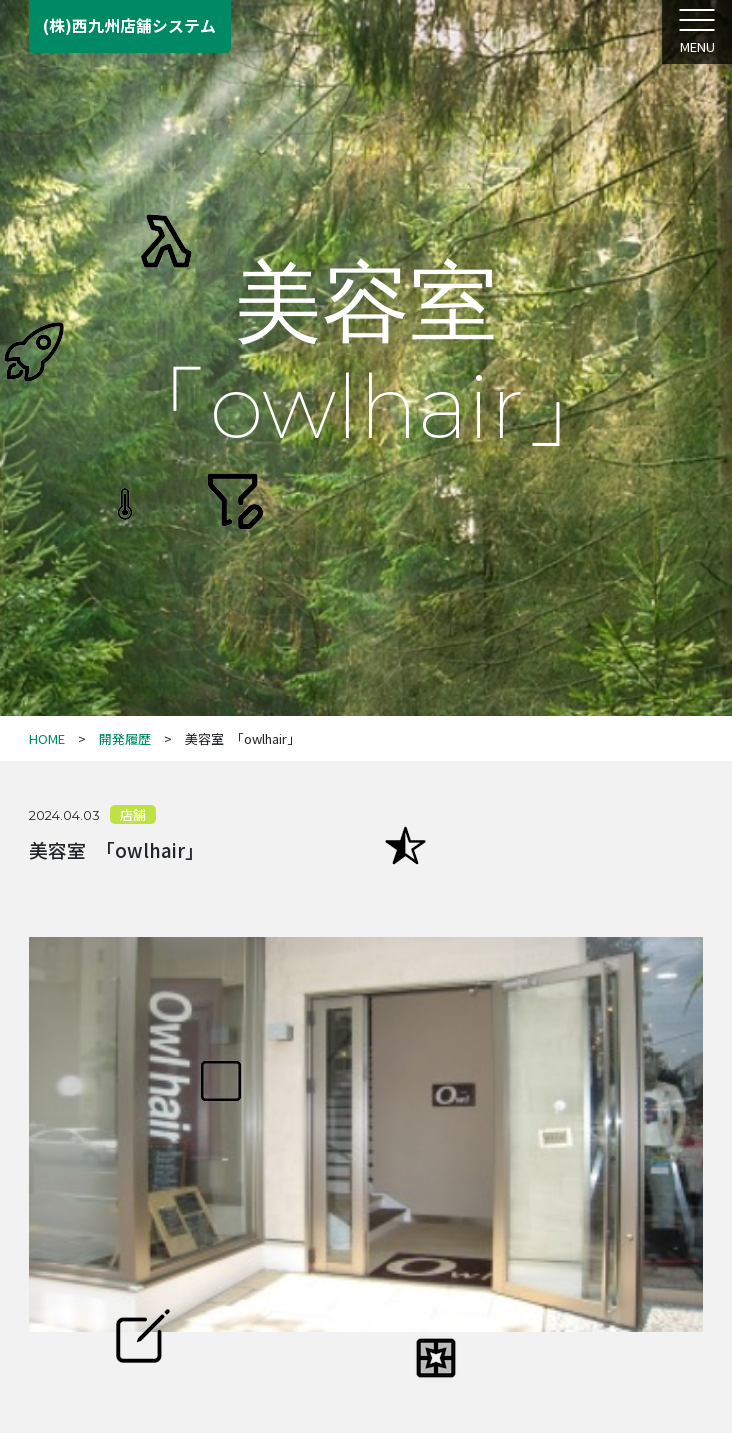  I want to click on launch or deploy an application, so click(34, 352).